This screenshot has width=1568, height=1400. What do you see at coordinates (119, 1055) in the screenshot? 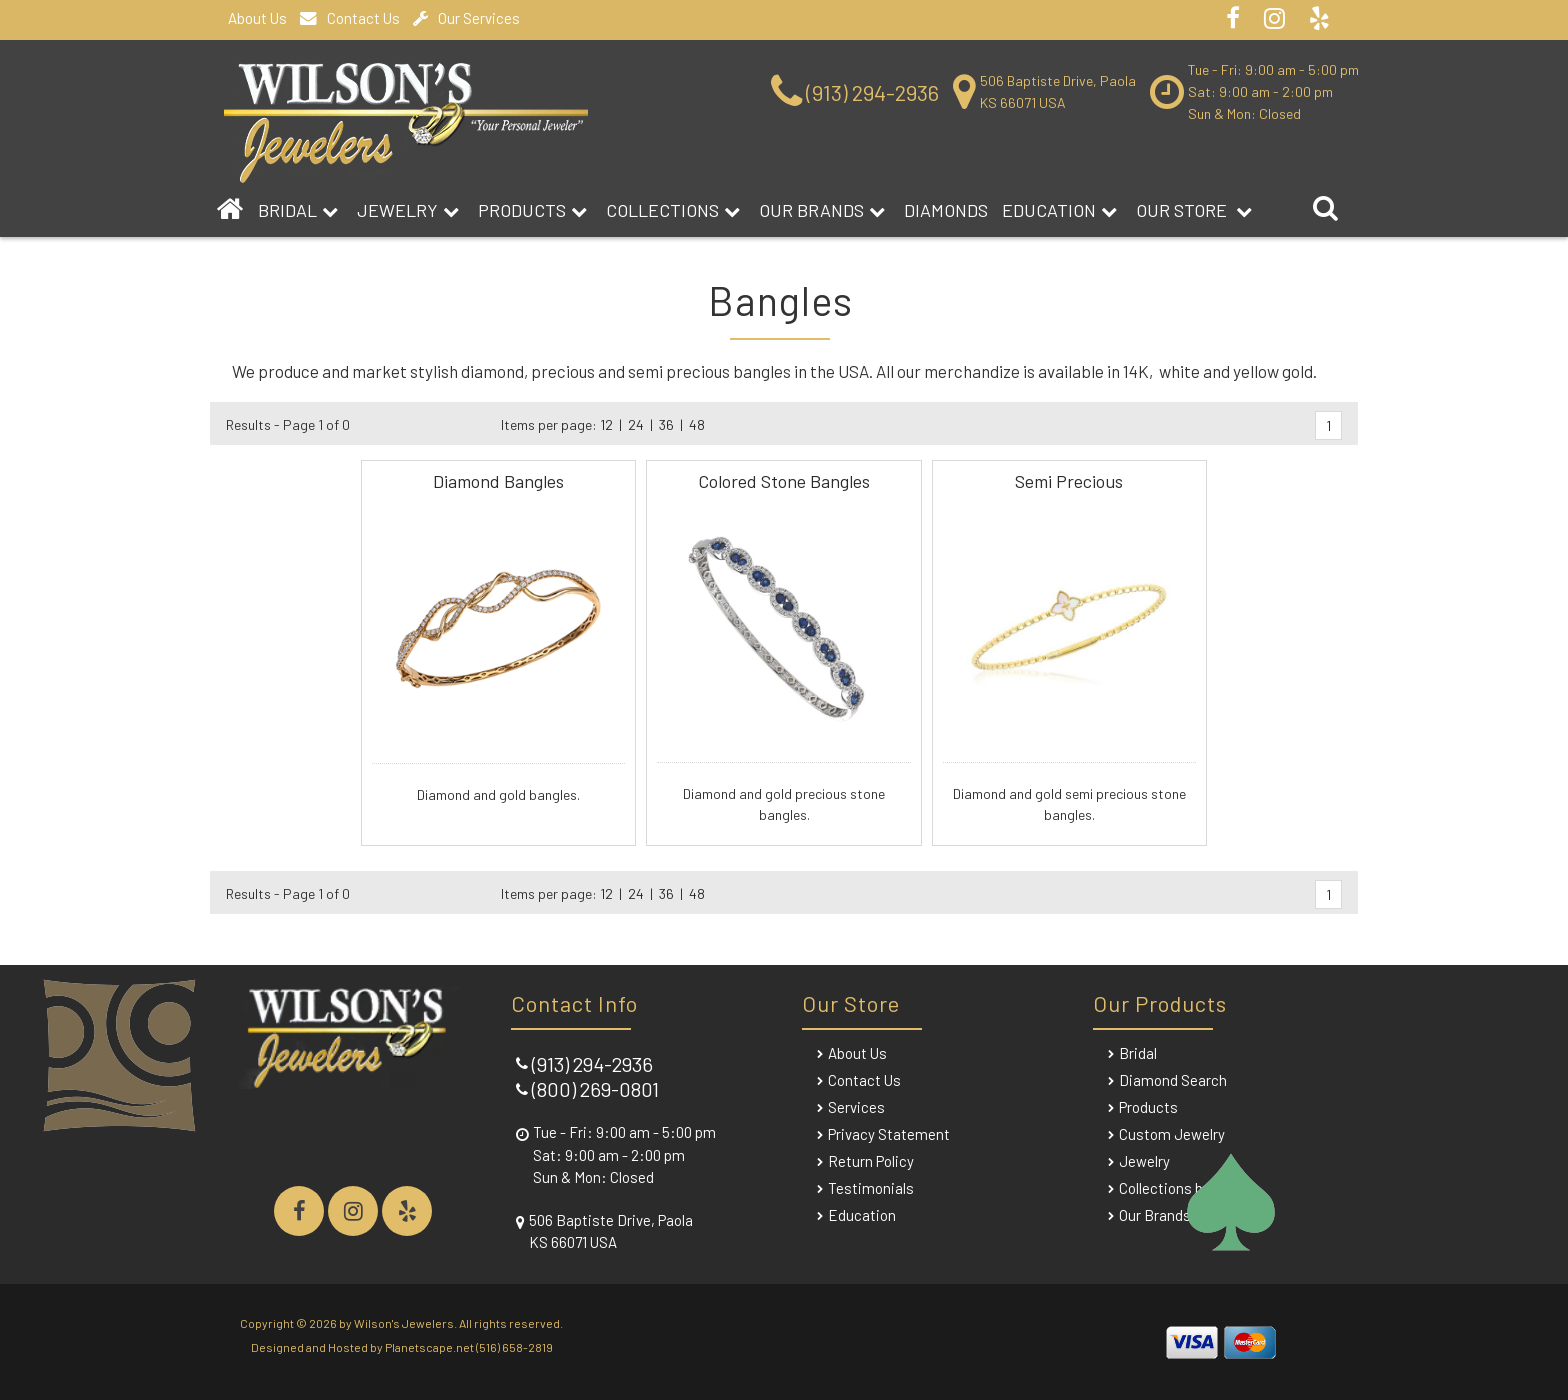
I see `decorative game UI element or background pattern` at bounding box center [119, 1055].